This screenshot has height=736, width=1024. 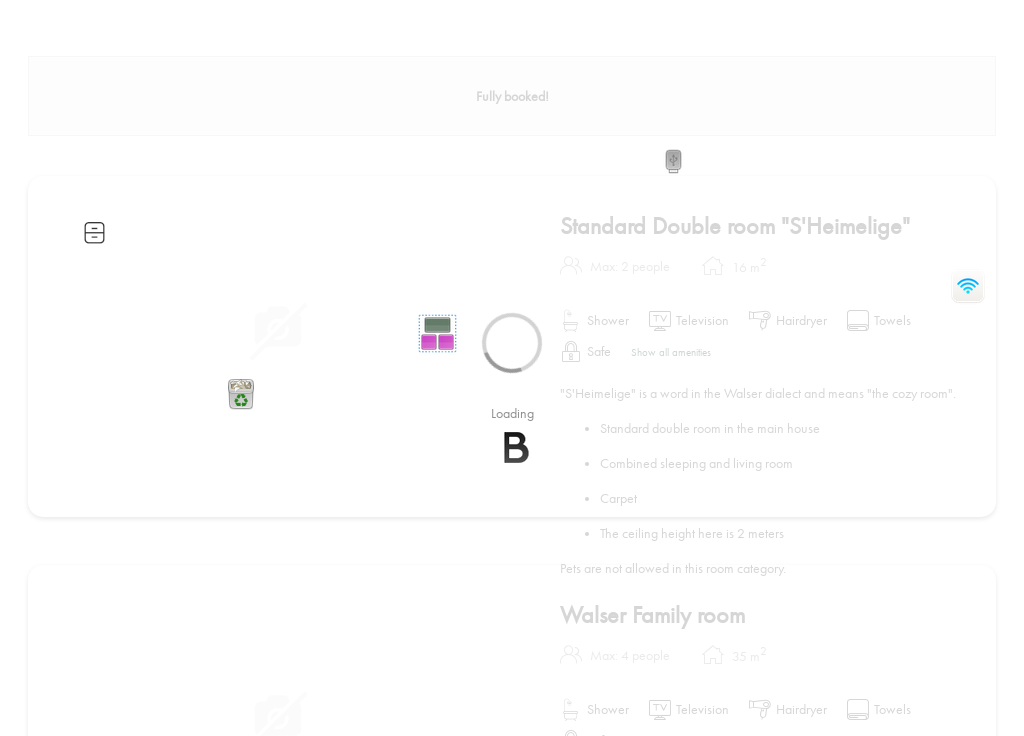 I want to click on select all items in the current view, so click(x=437, y=333).